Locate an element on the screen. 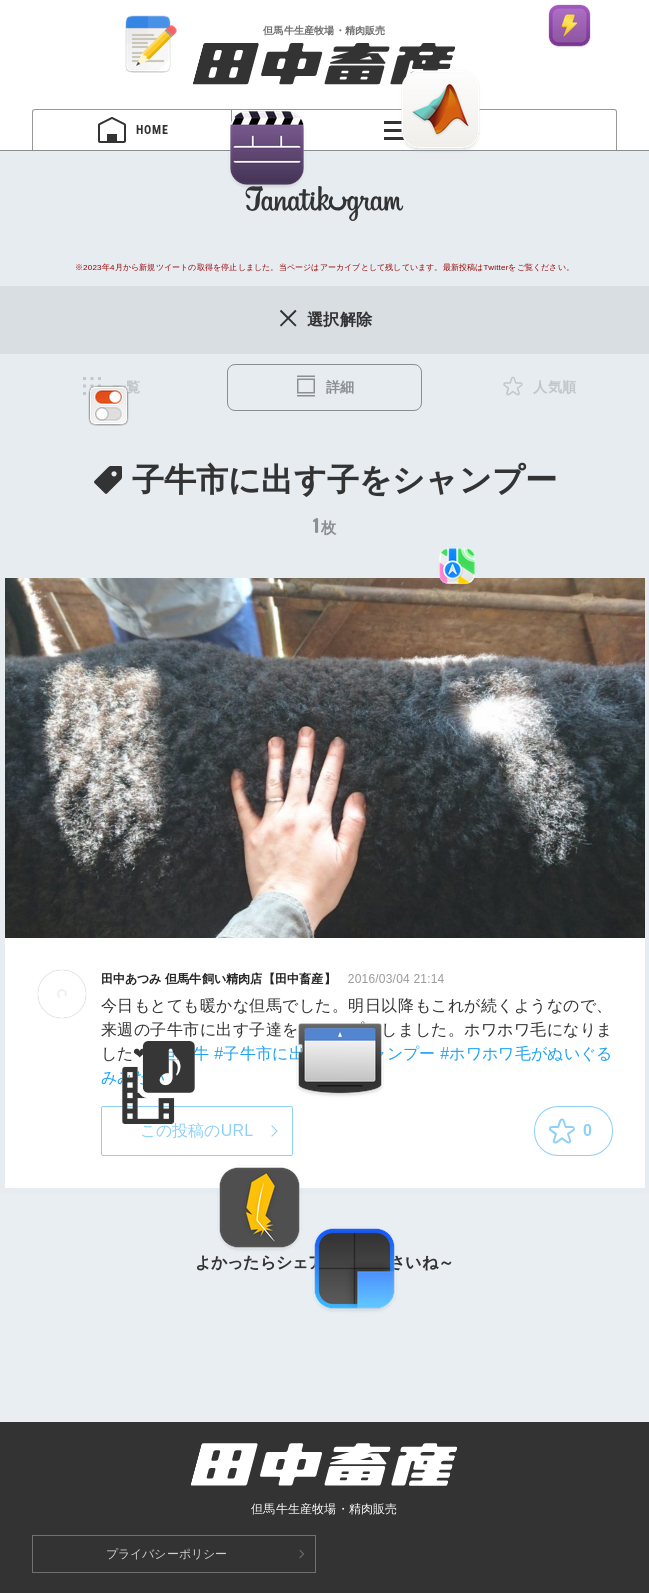 The image size is (649, 1593). open the text editor application is located at coordinates (148, 44).